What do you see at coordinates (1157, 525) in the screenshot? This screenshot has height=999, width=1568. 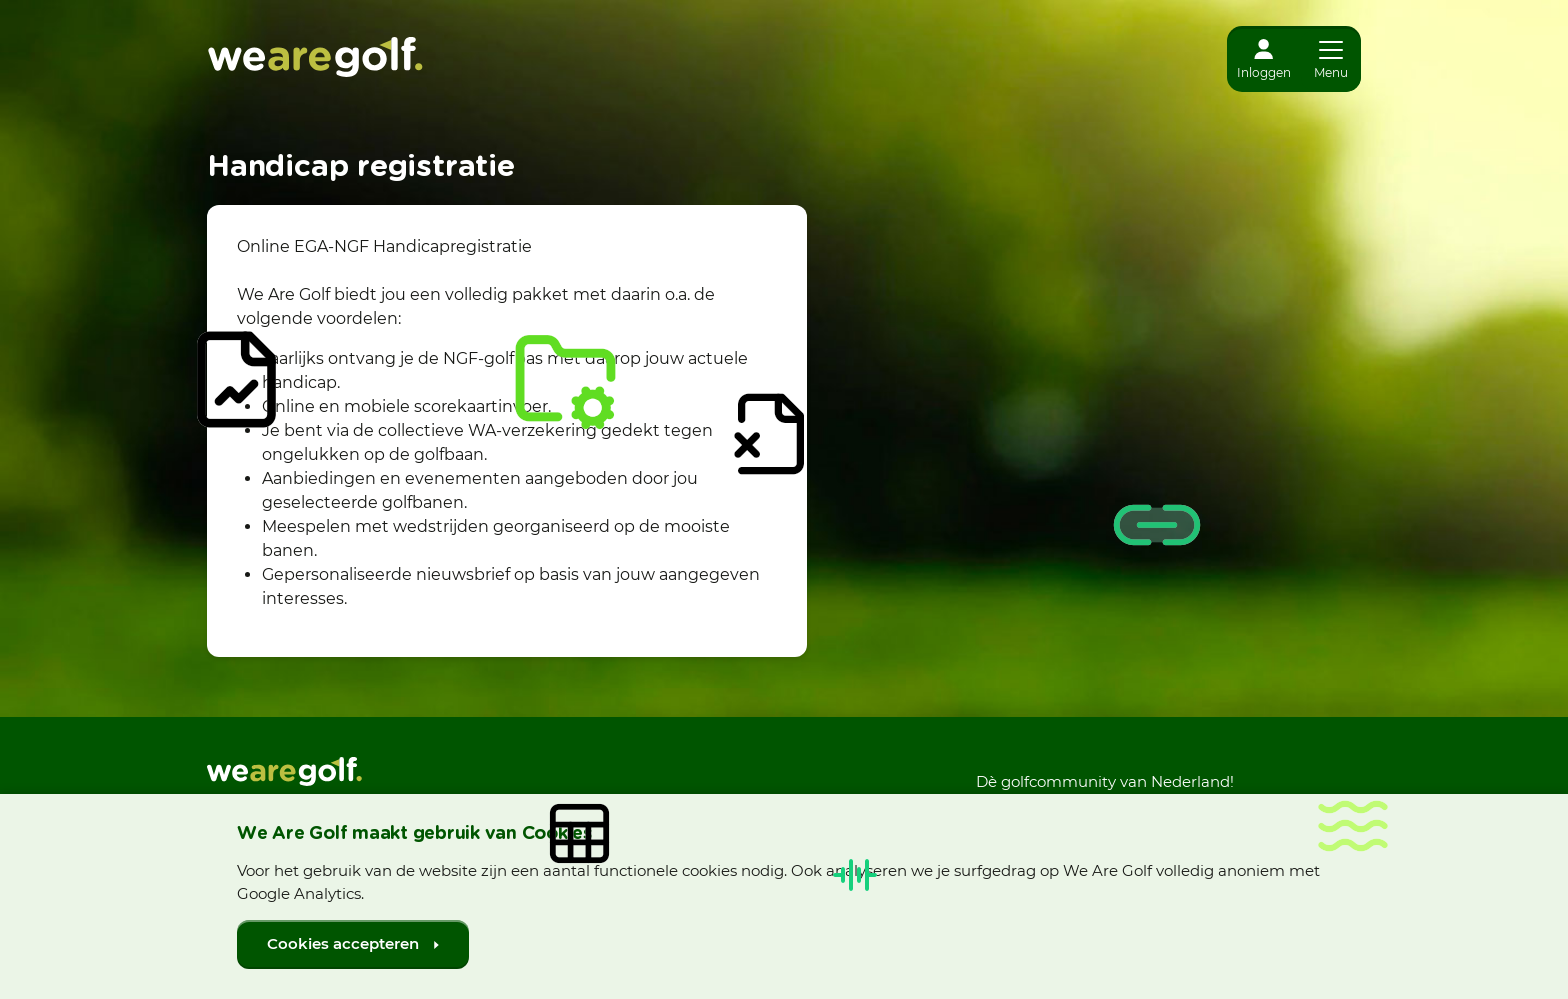 I see `copy or share a link` at bounding box center [1157, 525].